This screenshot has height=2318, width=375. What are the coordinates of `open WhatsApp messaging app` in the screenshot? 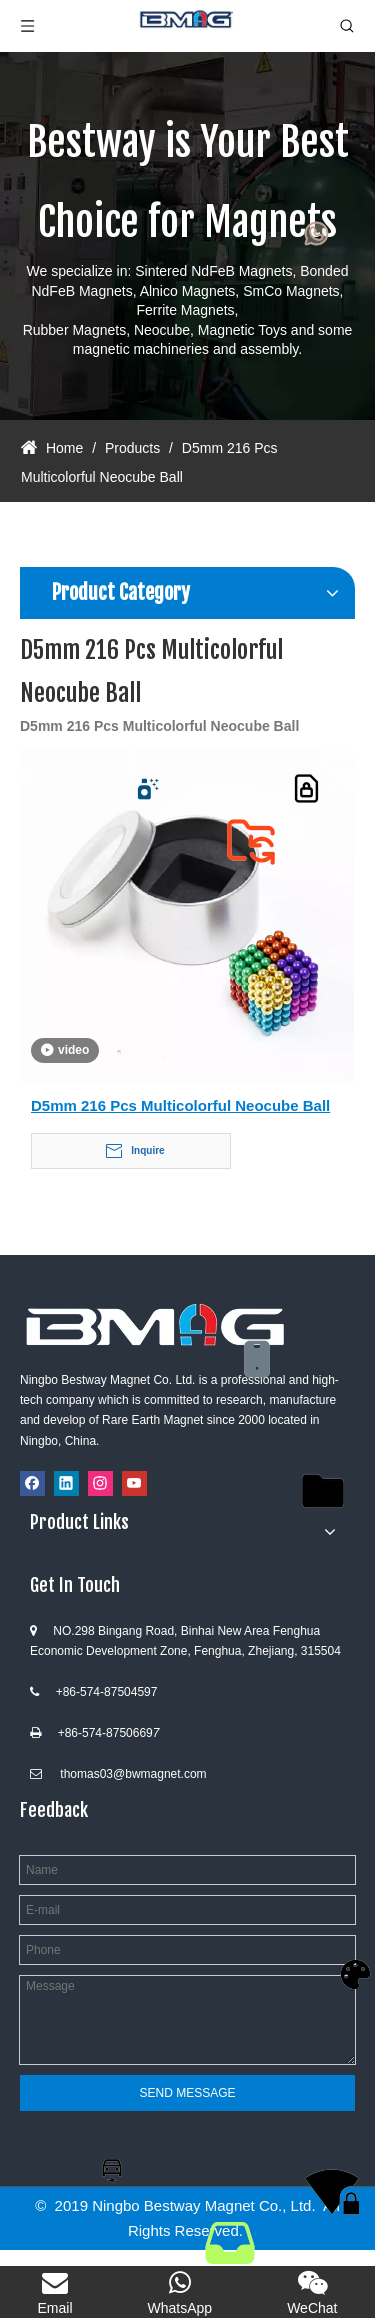 It's located at (316, 233).